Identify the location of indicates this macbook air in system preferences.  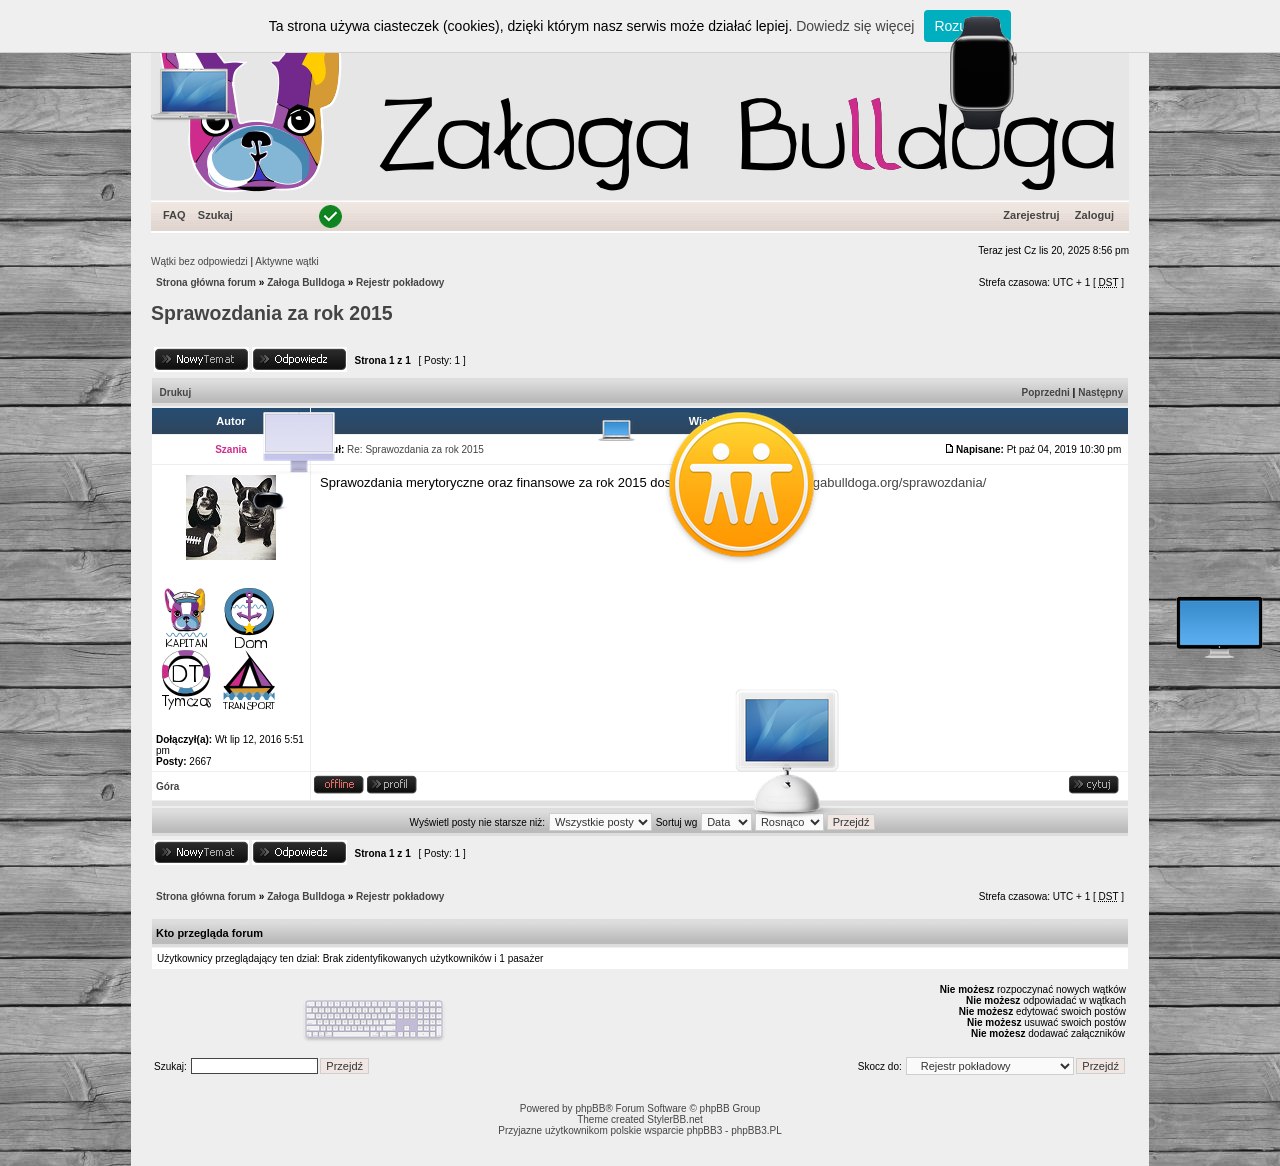
(616, 427).